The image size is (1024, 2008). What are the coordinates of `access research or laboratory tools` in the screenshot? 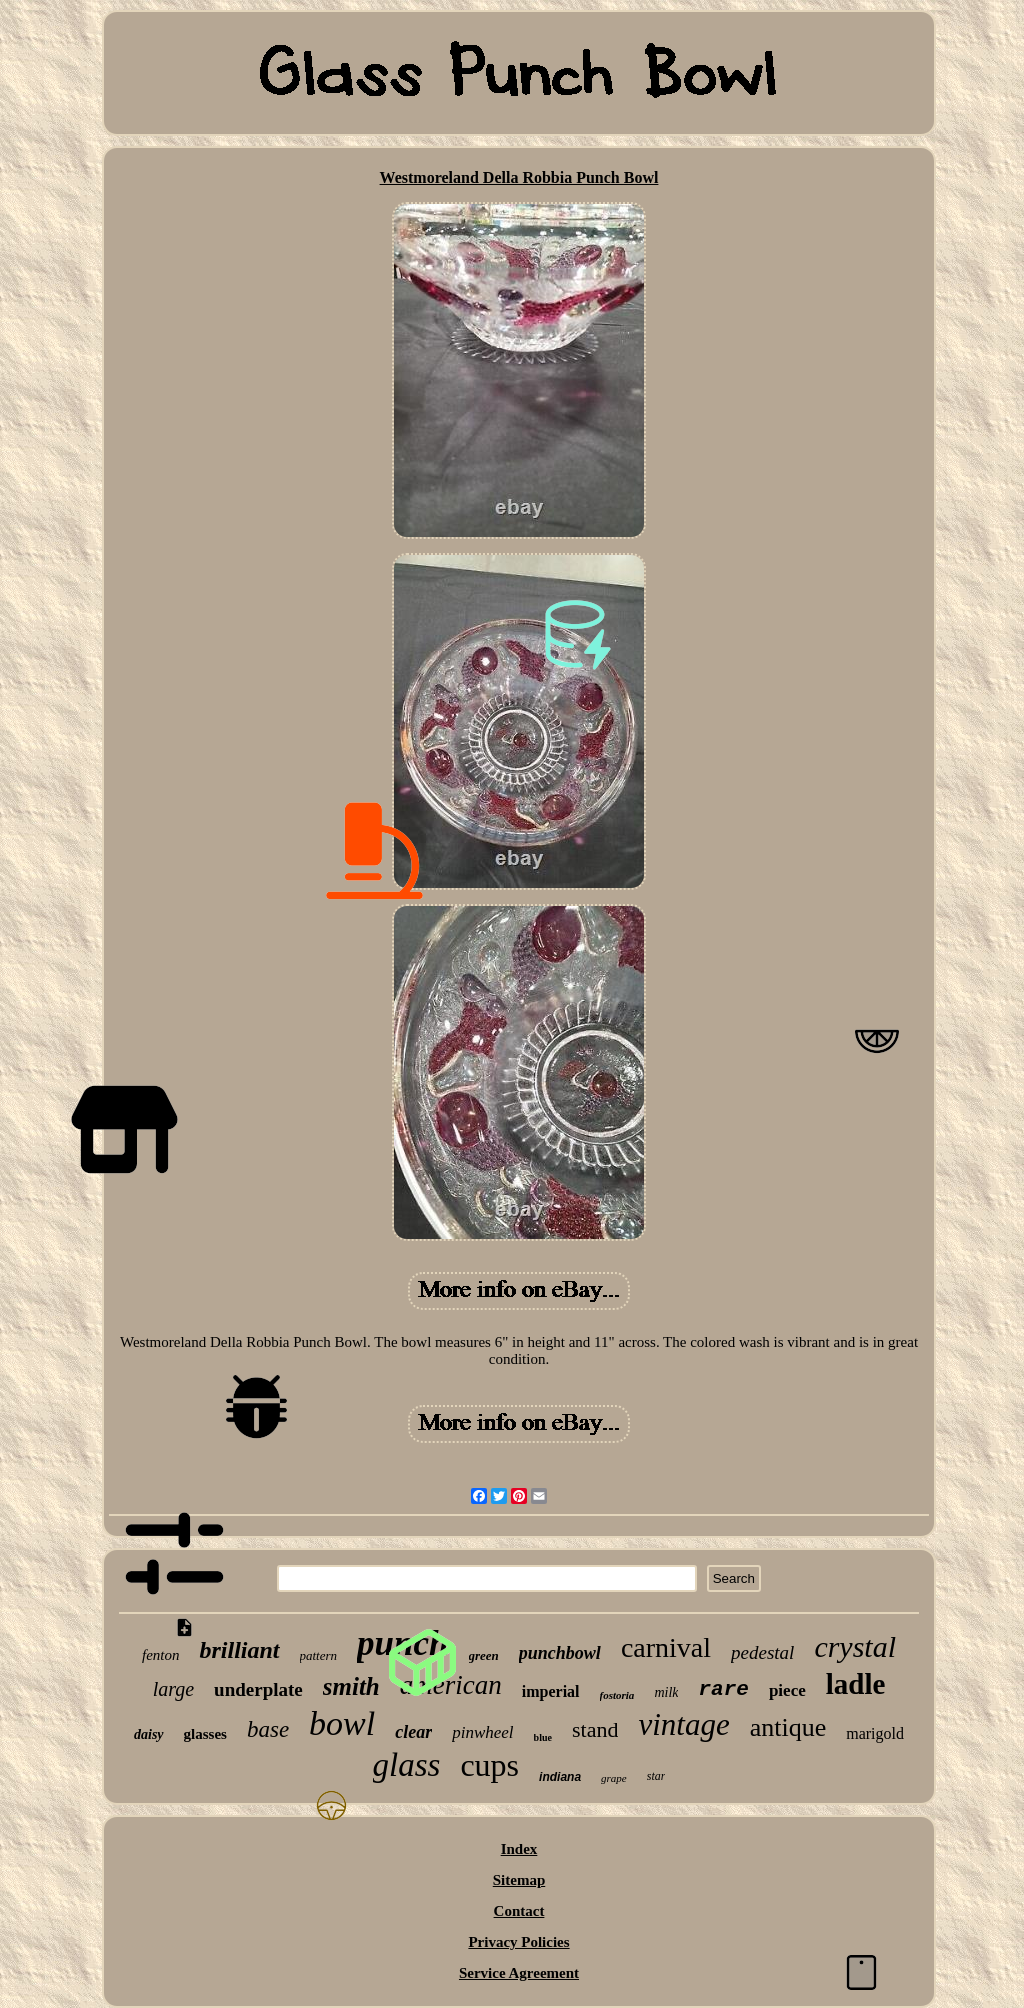 It's located at (374, 854).